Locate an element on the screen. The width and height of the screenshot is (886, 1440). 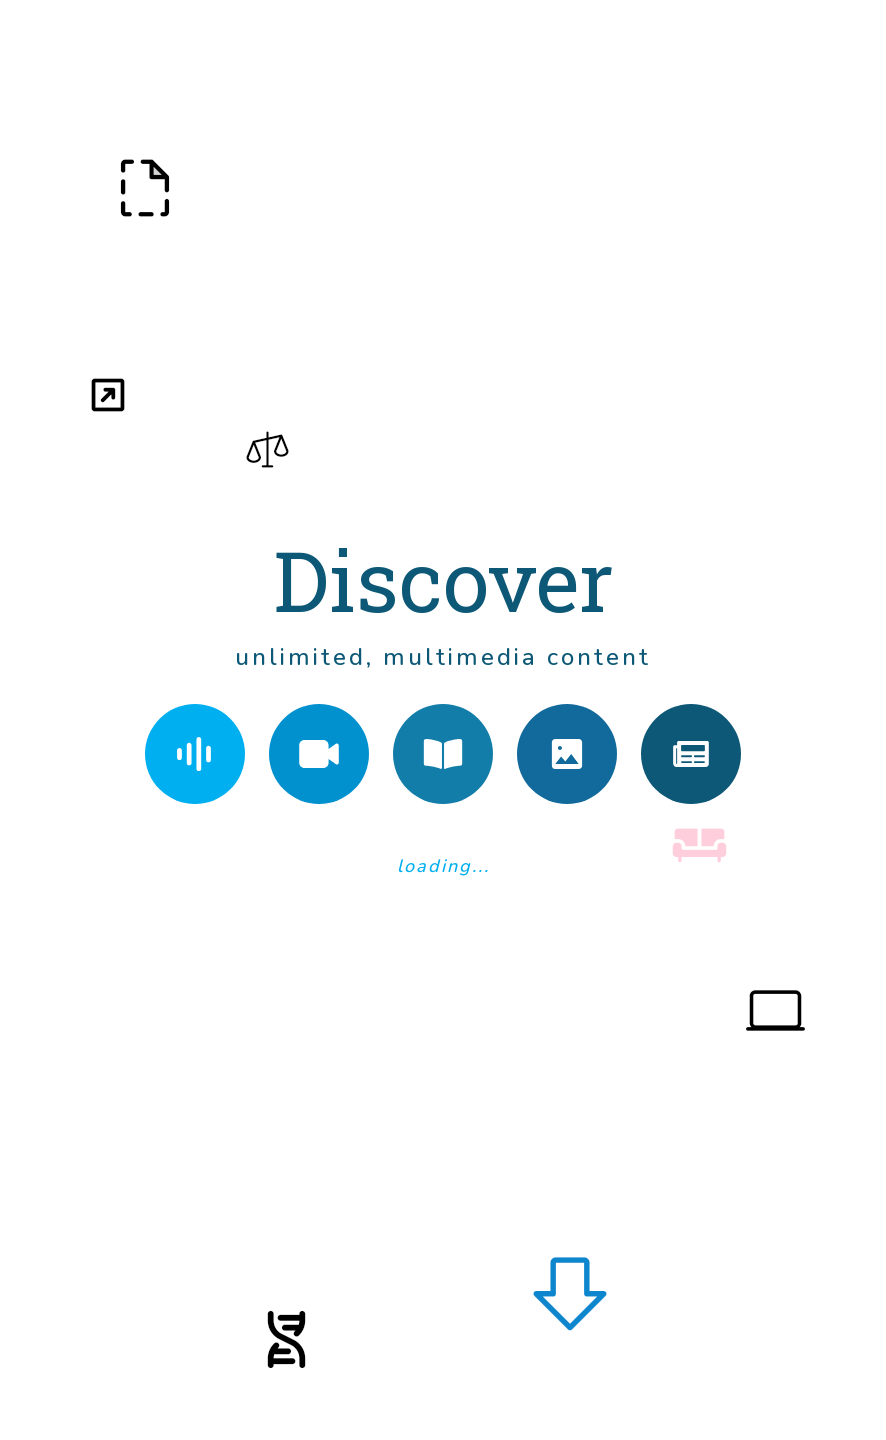
open link in new window is located at coordinates (108, 395).